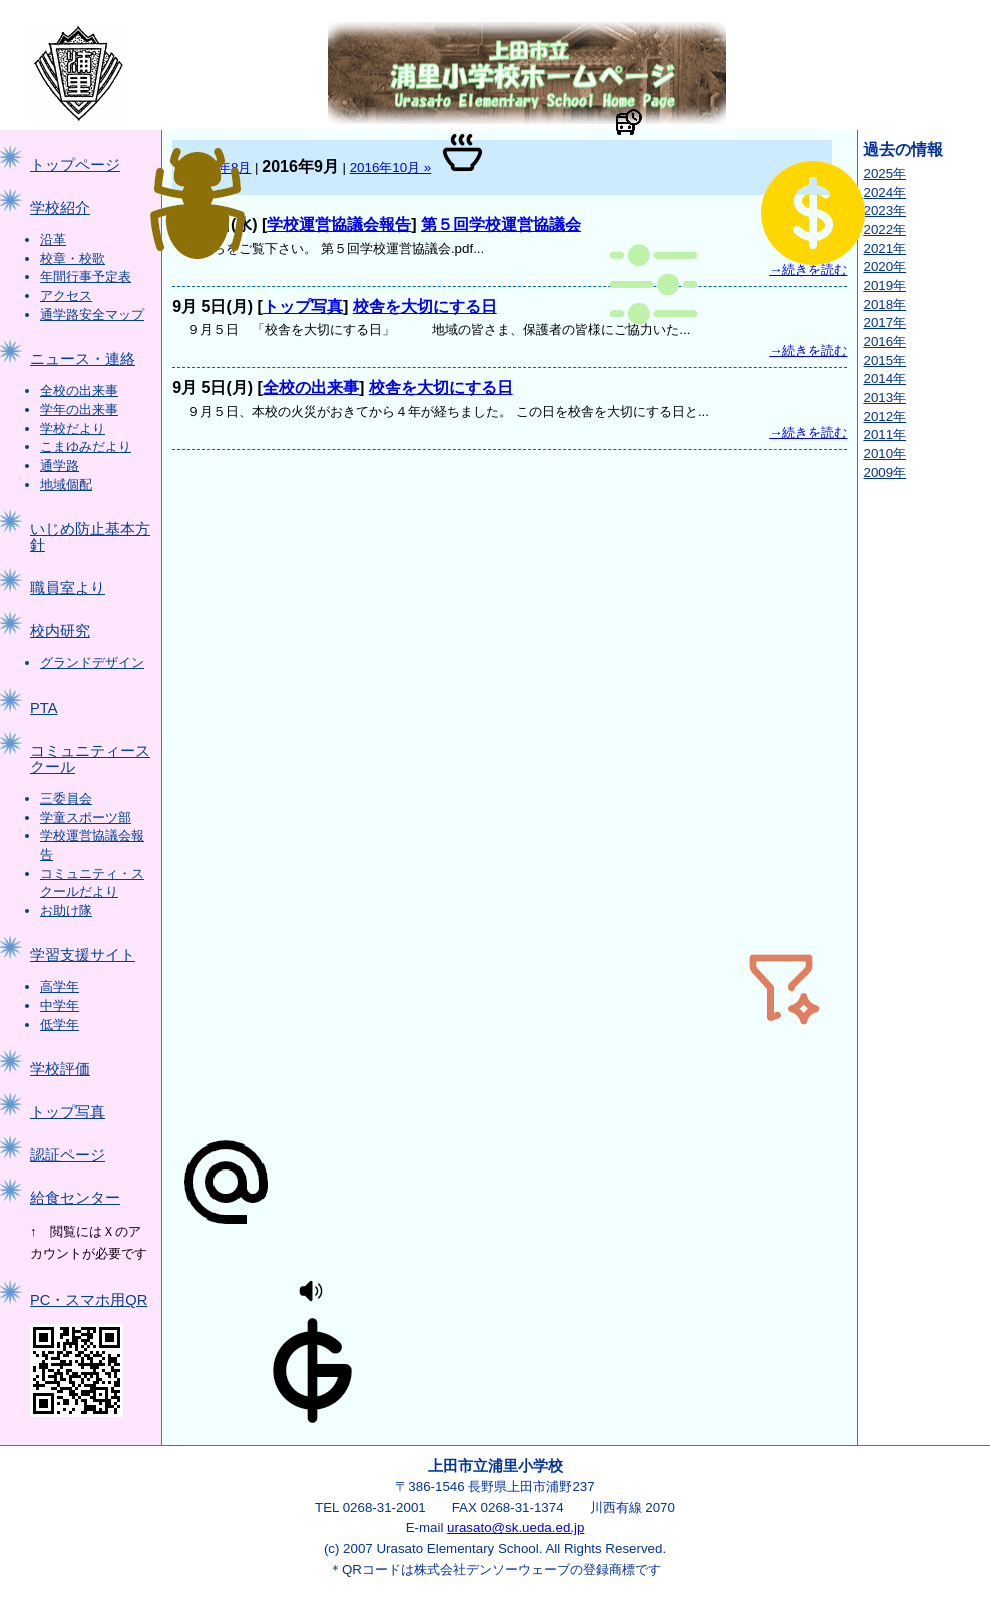 This screenshot has height=1601, width=990. I want to click on enter or view email address, so click(226, 1182).